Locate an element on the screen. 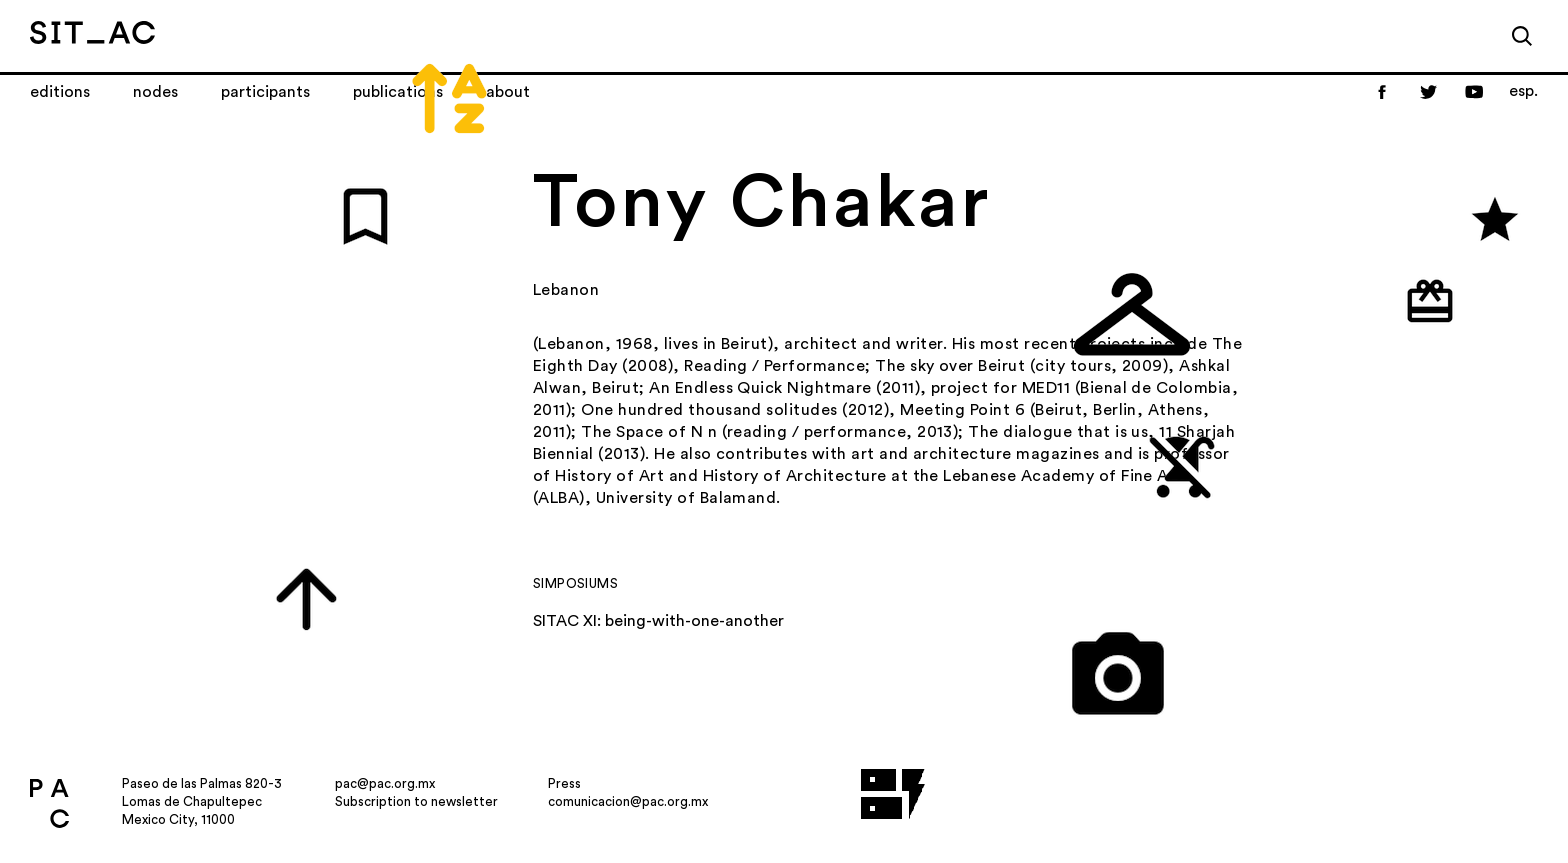 The image size is (1568, 863). save this item for later is located at coordinates (365, 216).